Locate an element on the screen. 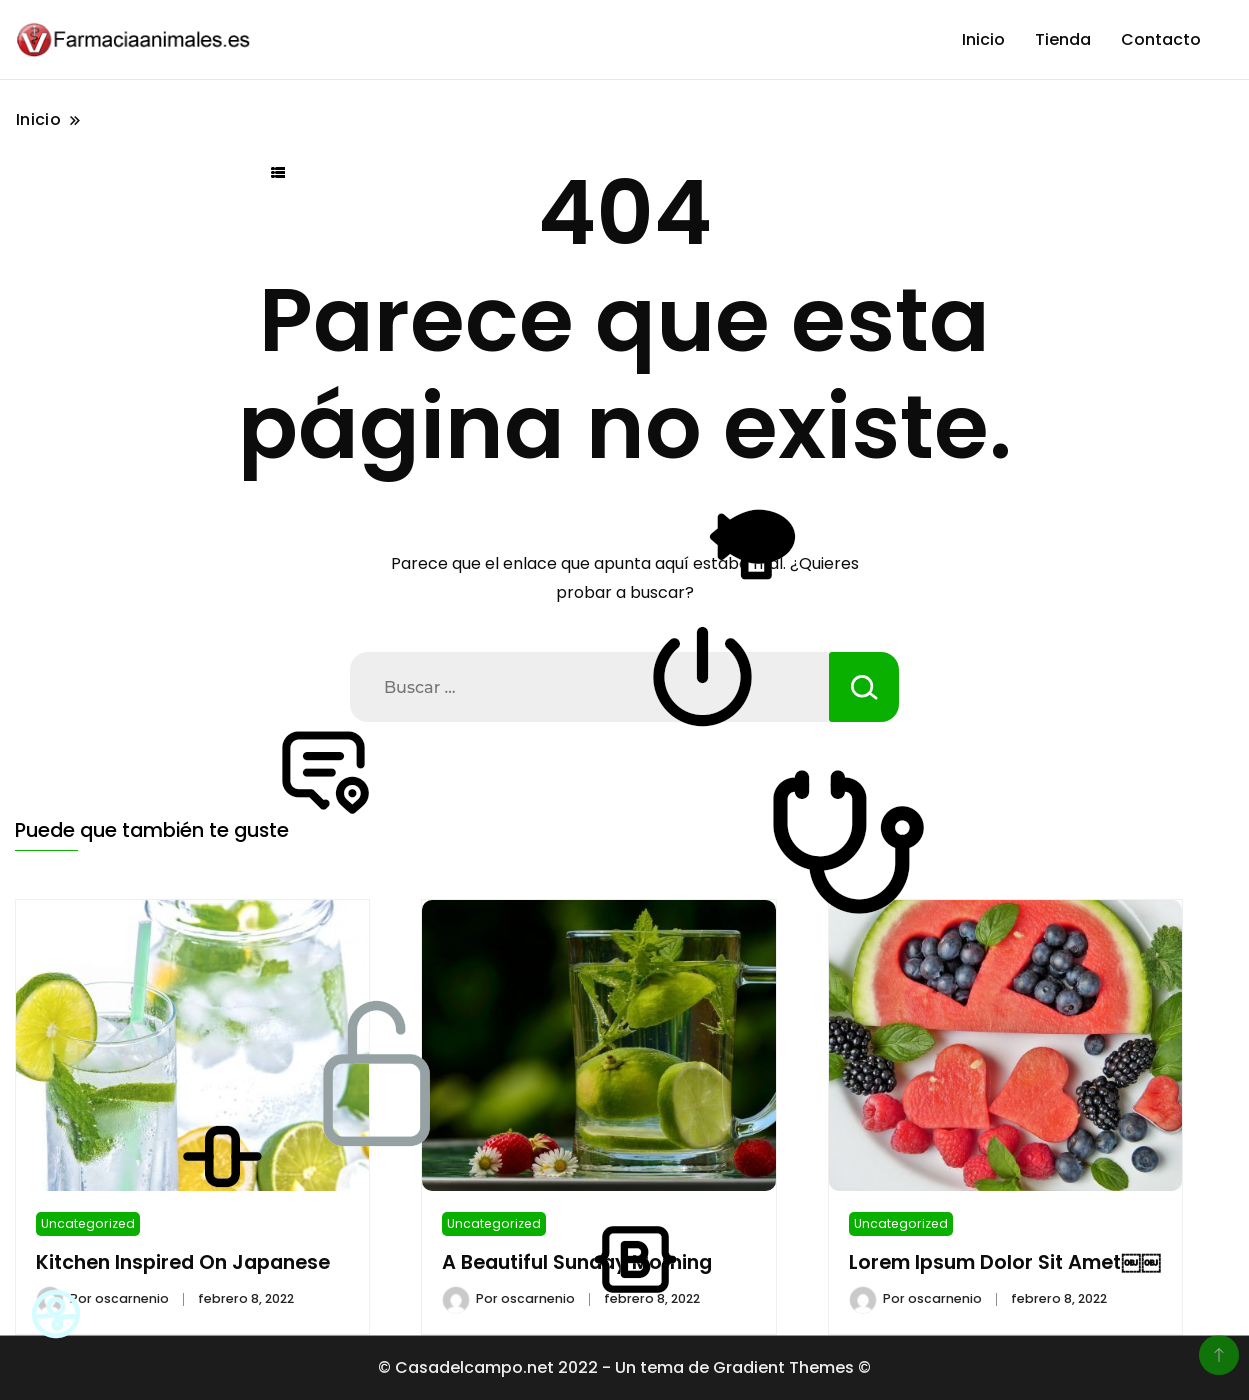  visit couchsurfing website or app is located at coordinates (56, 1314).